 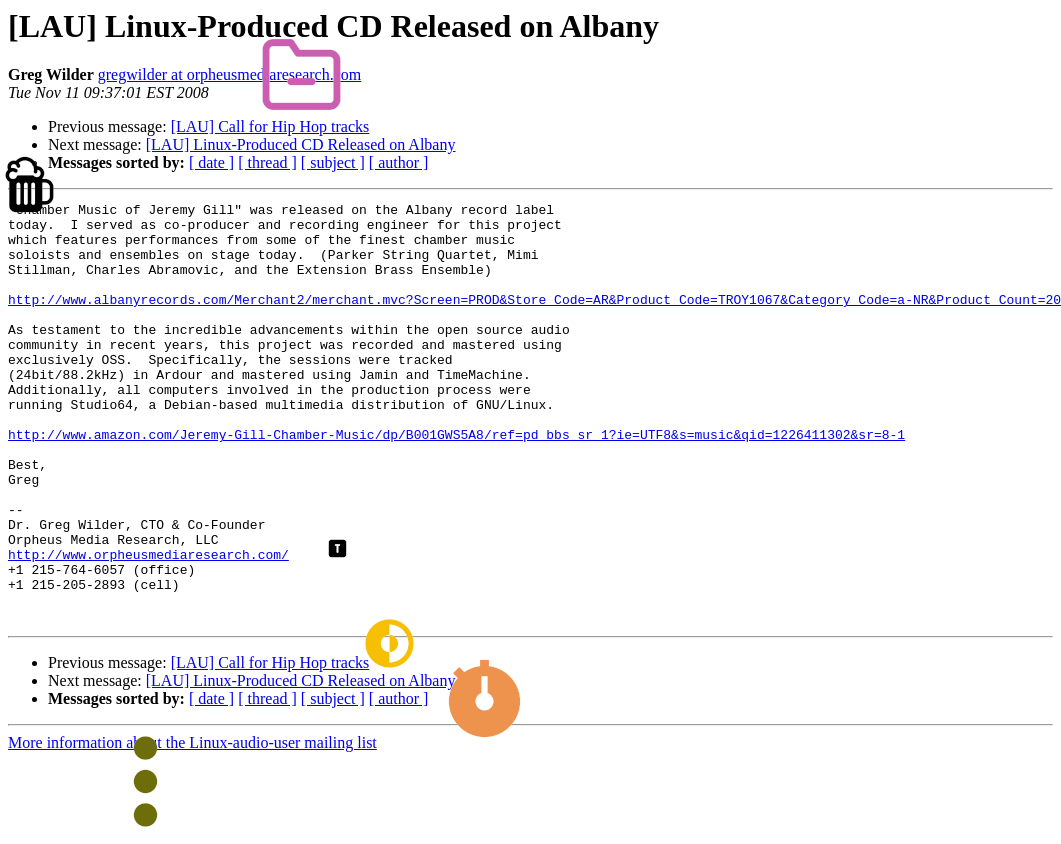 I want to click on open more options menu, so click(x=145, y=781).